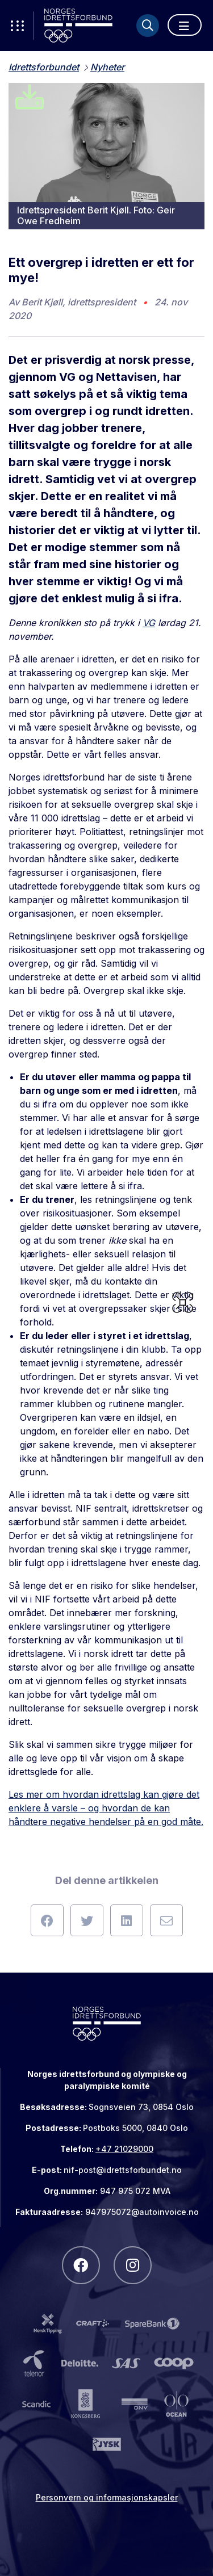 The image size is (213, 2576). What do you see at coordinates (182, 1302) in the screenshot?
I see `access drone controls` at bounding box center [182, 1302].